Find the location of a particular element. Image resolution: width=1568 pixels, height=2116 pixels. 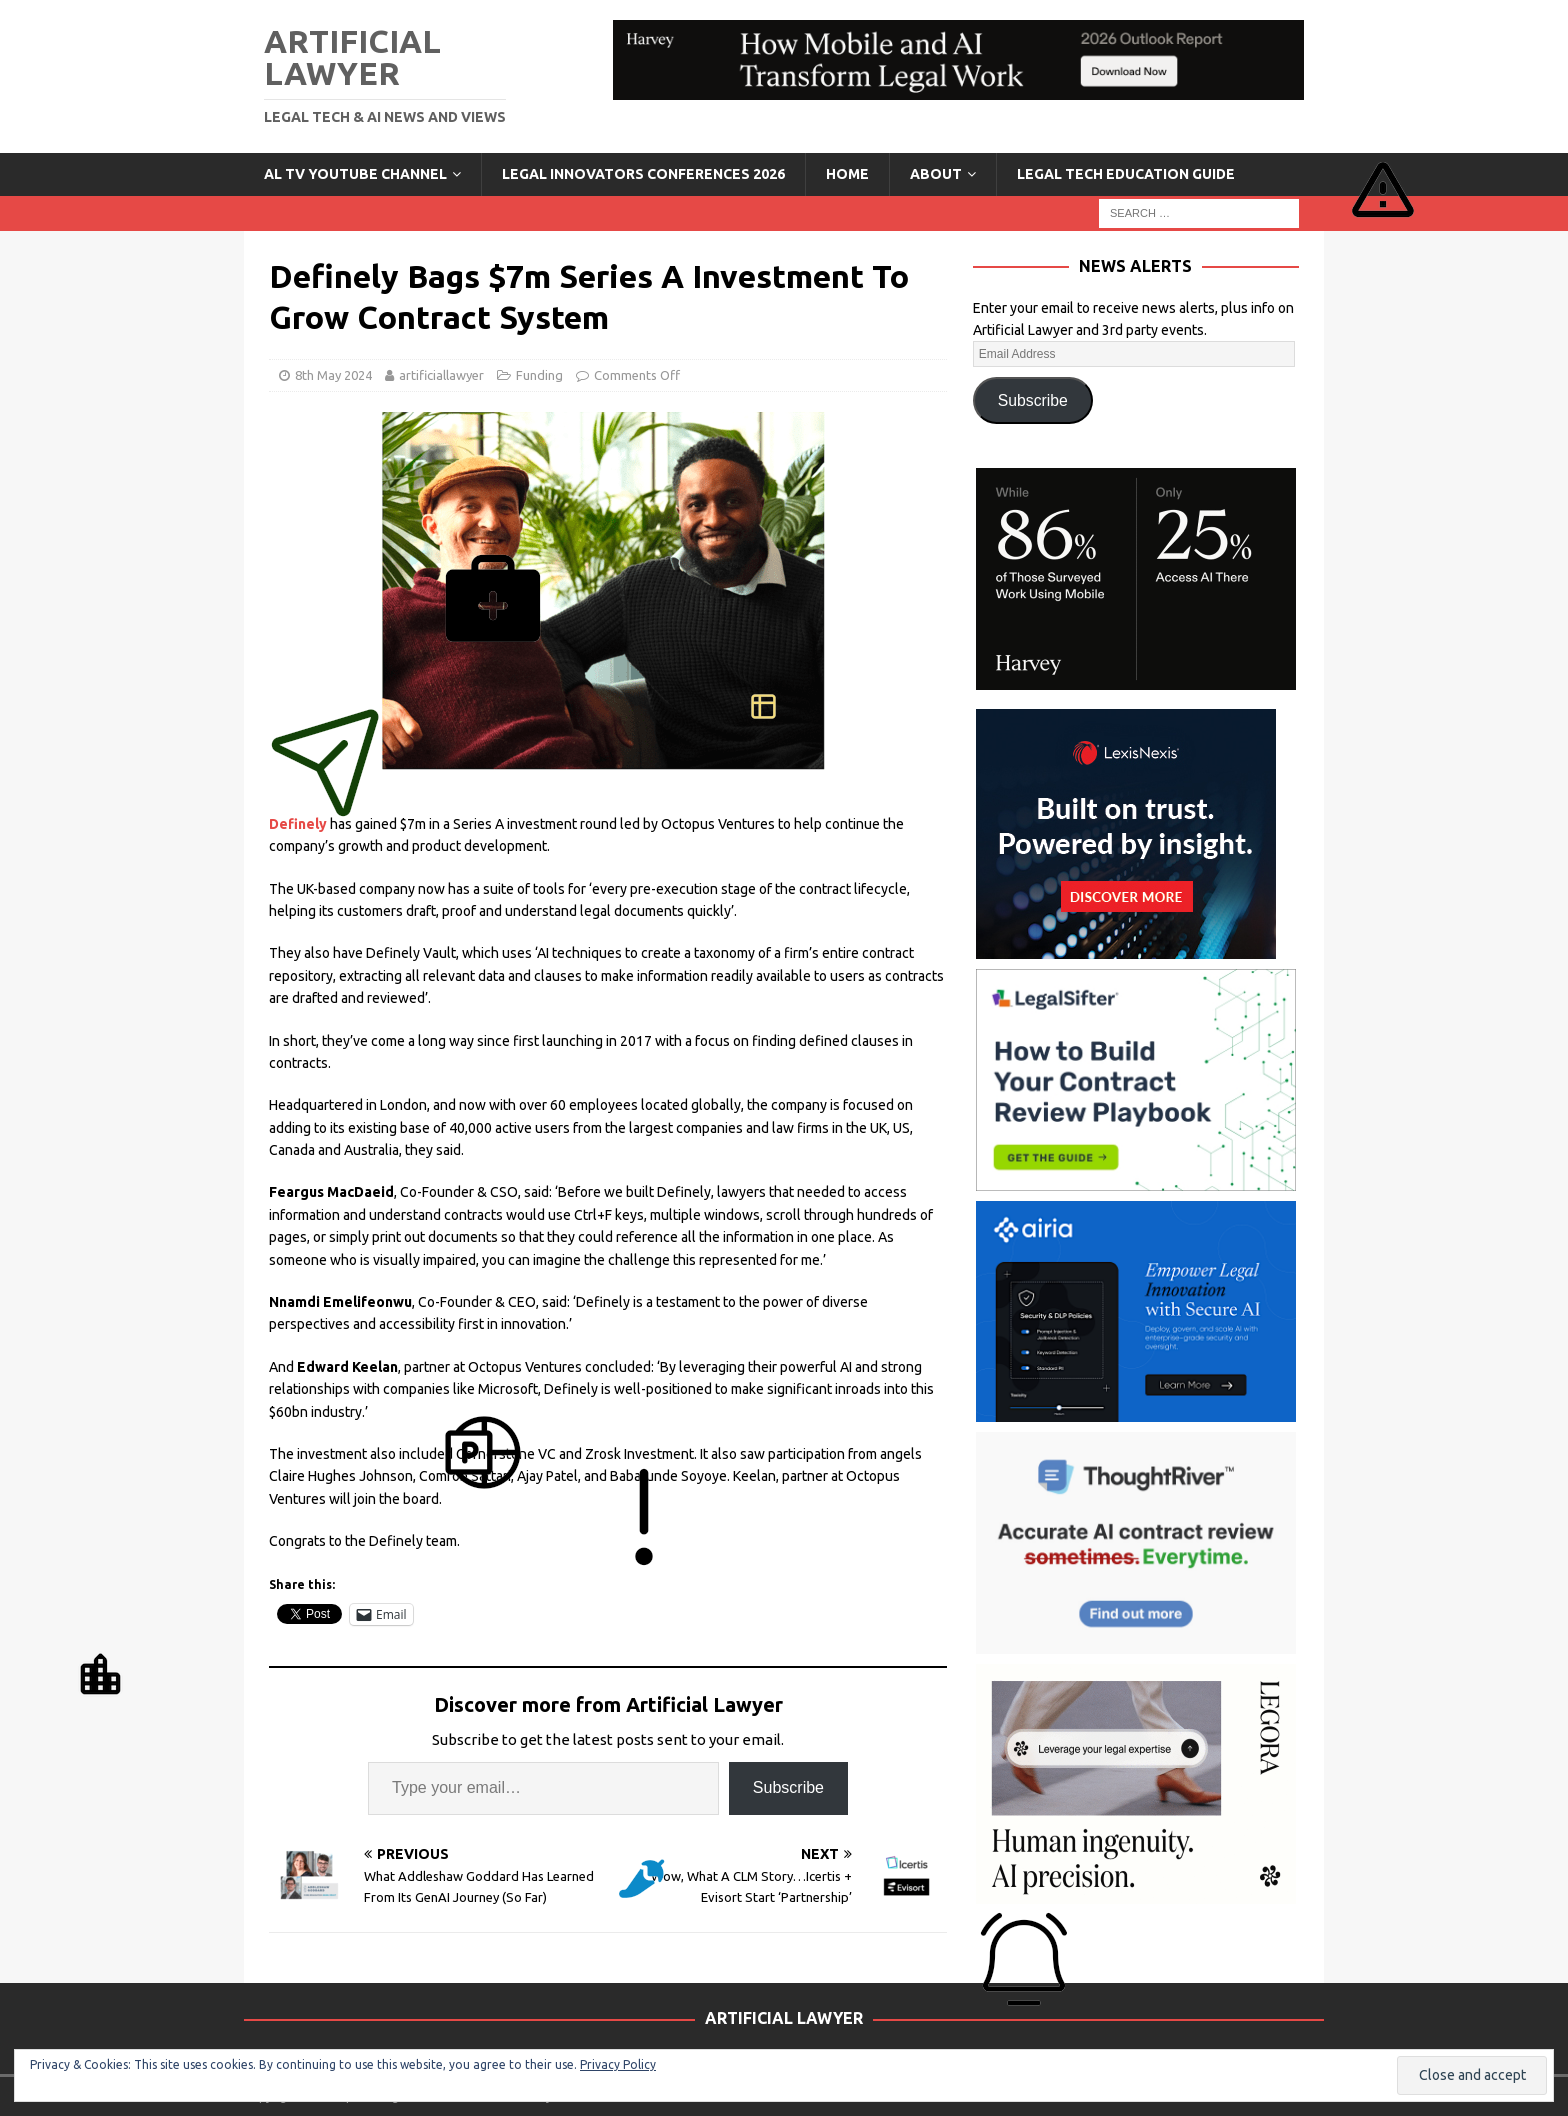

open microsoft powerpoint is located at coordinates (481, 1452).